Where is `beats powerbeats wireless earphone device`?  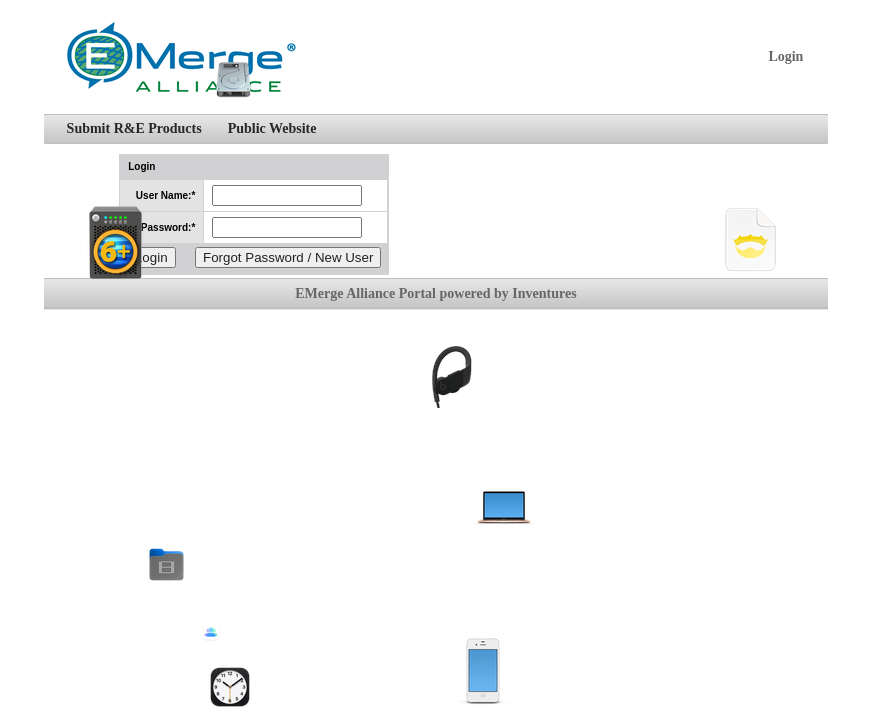 beats powerbeats wireless earphone device is located at coordinates (452, 375).